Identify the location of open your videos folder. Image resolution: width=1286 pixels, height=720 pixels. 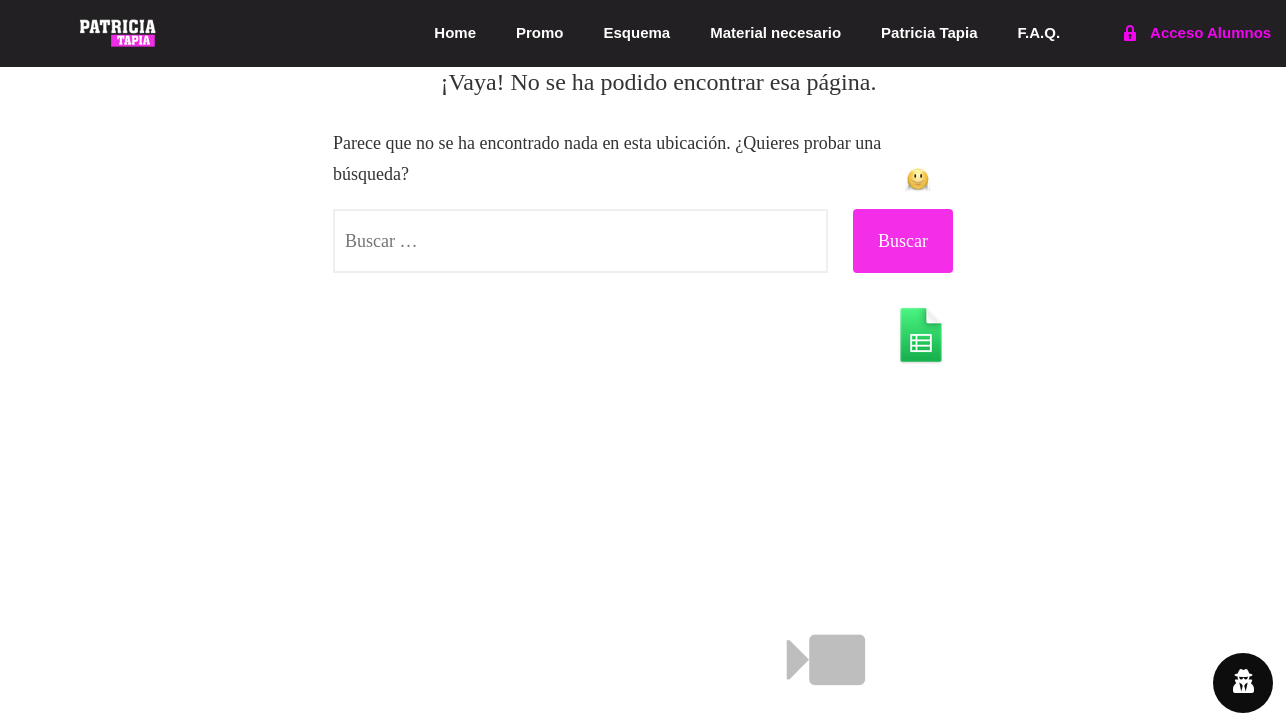
(826, 657).